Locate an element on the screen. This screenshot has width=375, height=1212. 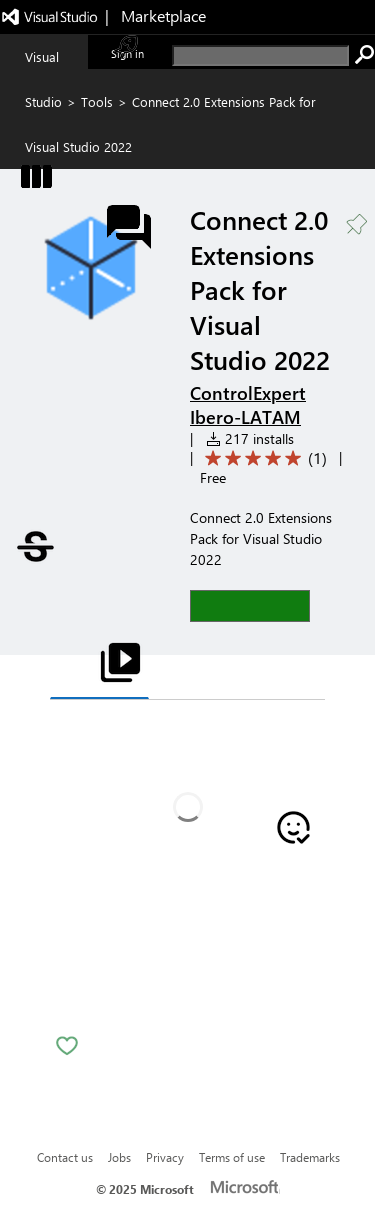
indicates seafood or fish-related content is located at coordinates (127, 46).